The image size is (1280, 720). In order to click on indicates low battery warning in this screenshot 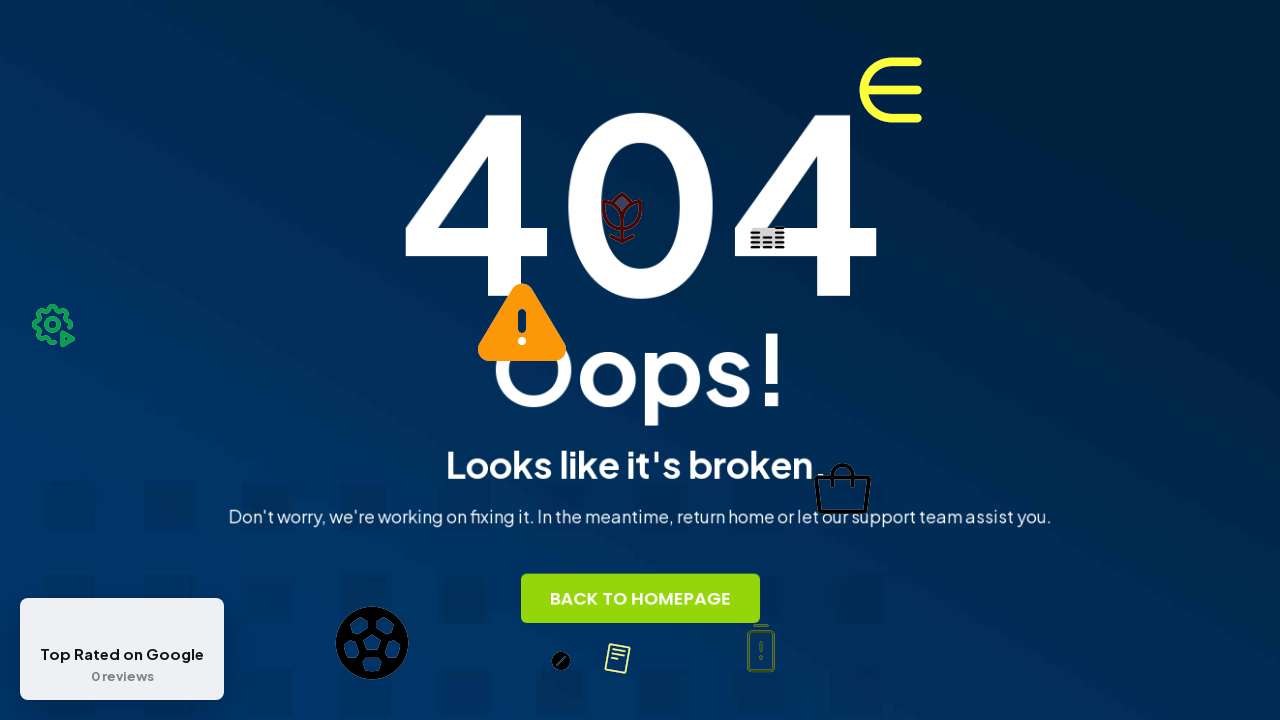, I will do `click(761, 649)`.